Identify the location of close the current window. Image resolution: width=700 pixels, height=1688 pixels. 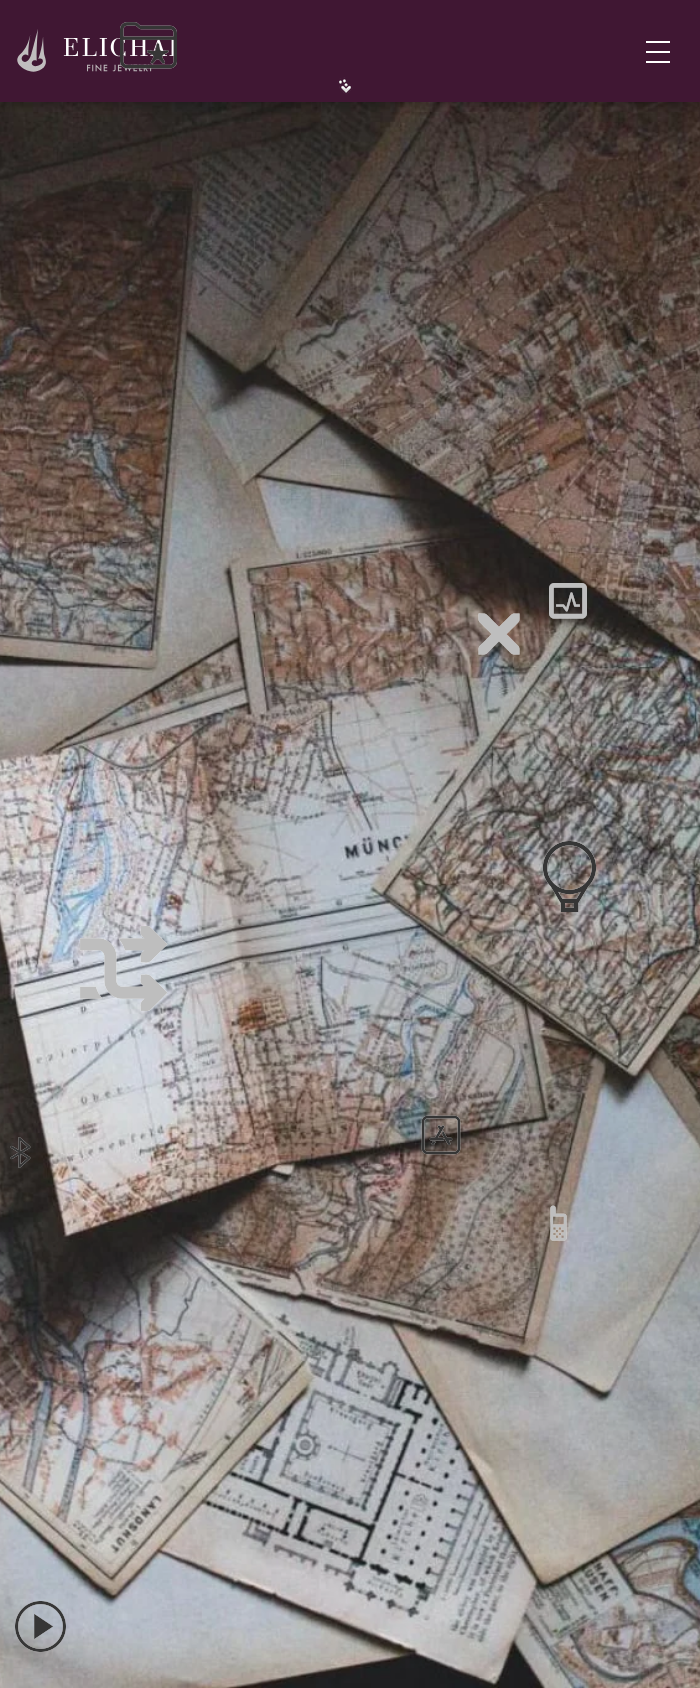
(499, 634).